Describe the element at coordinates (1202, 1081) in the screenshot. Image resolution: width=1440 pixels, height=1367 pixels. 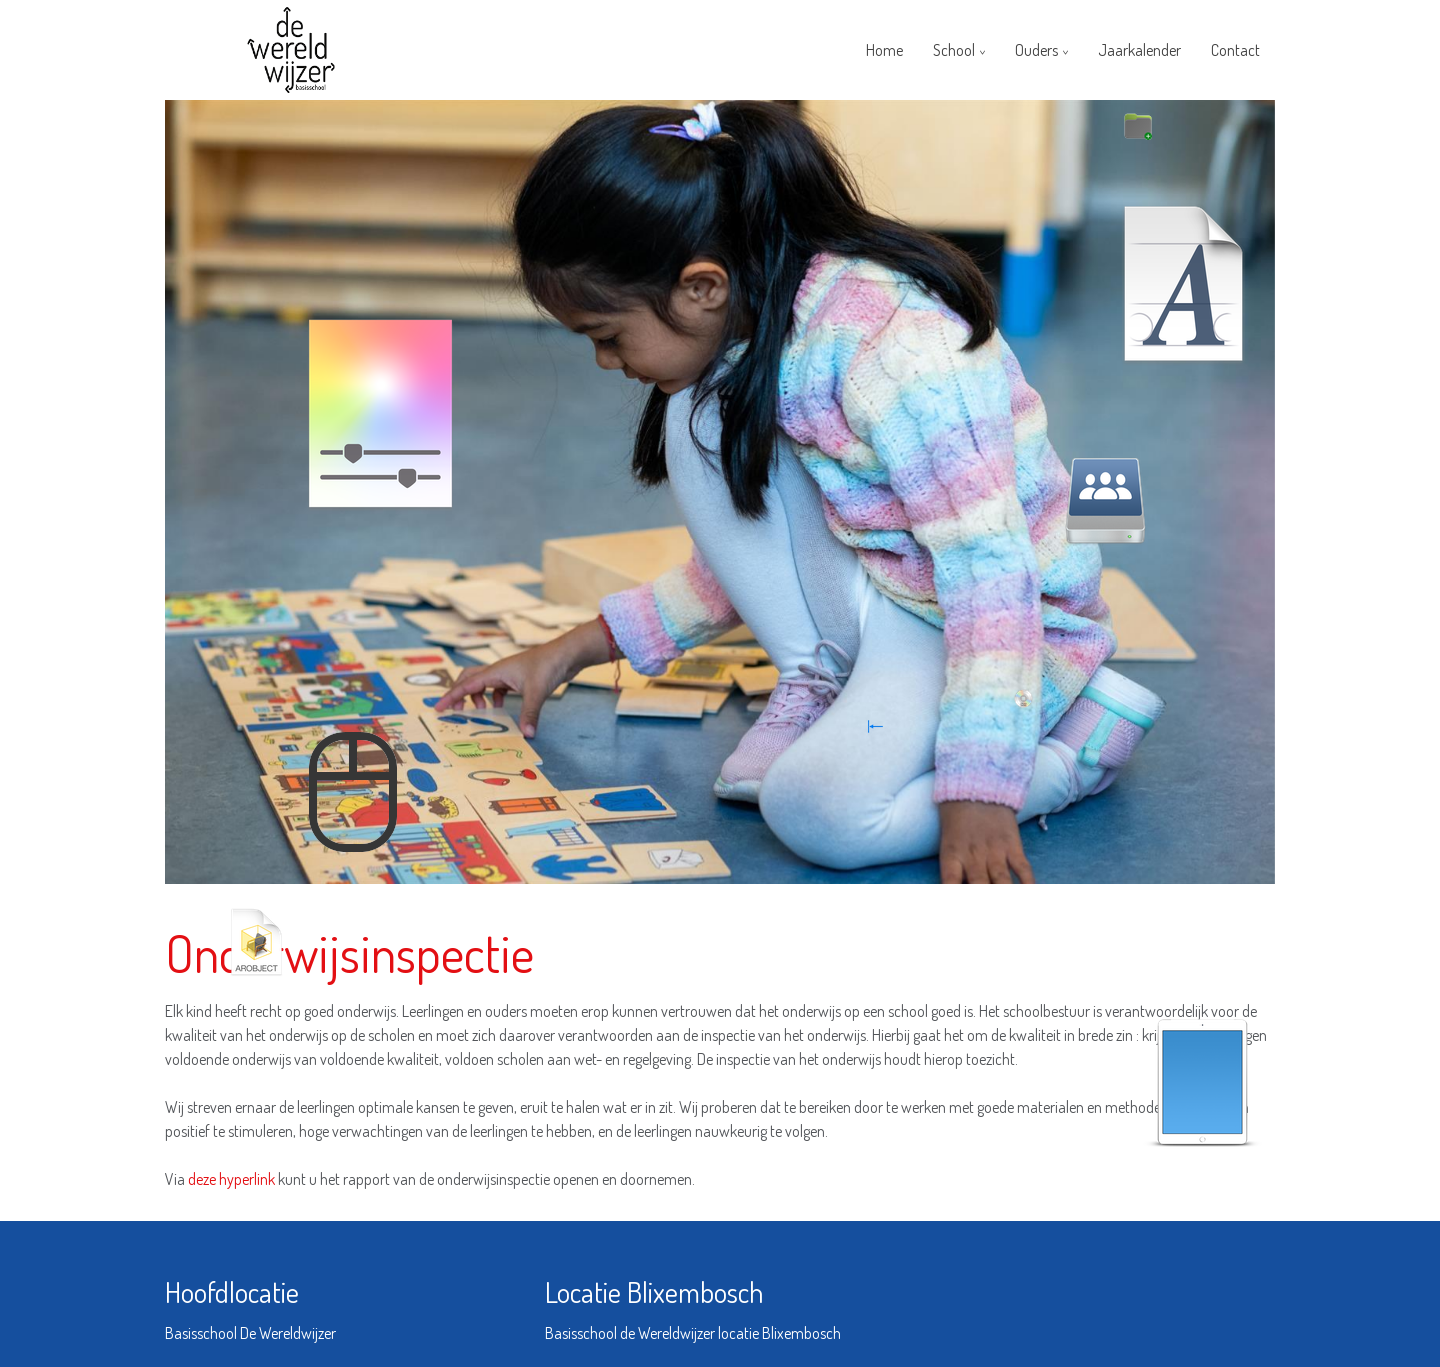
I see `iPad with cellular connectivity` at that location.